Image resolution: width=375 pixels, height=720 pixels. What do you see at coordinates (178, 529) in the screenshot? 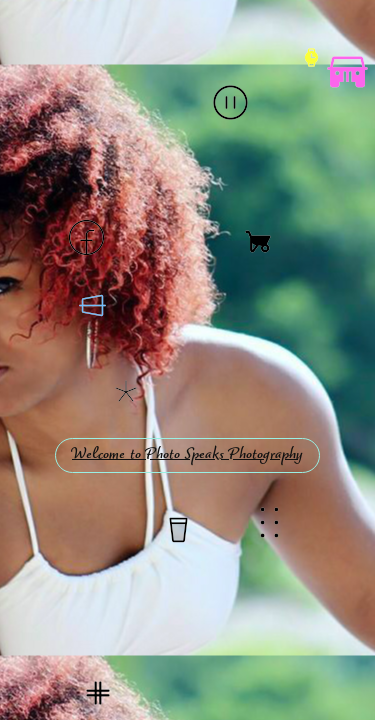
I see `view nearby bars or pubs` at bounding box center [178, 529].